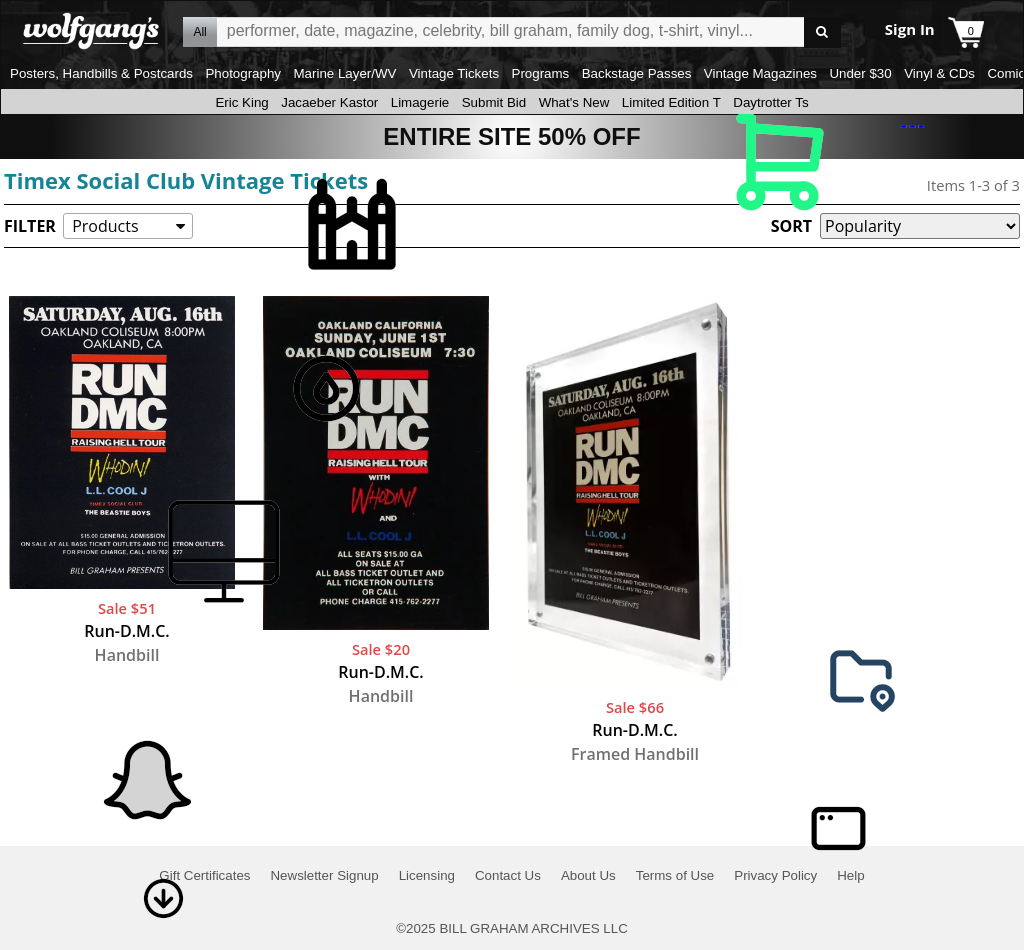  Describe the element at coordinates (912, 126) in the screenshot. I see `indicates a dashed line or border style option` at that location.